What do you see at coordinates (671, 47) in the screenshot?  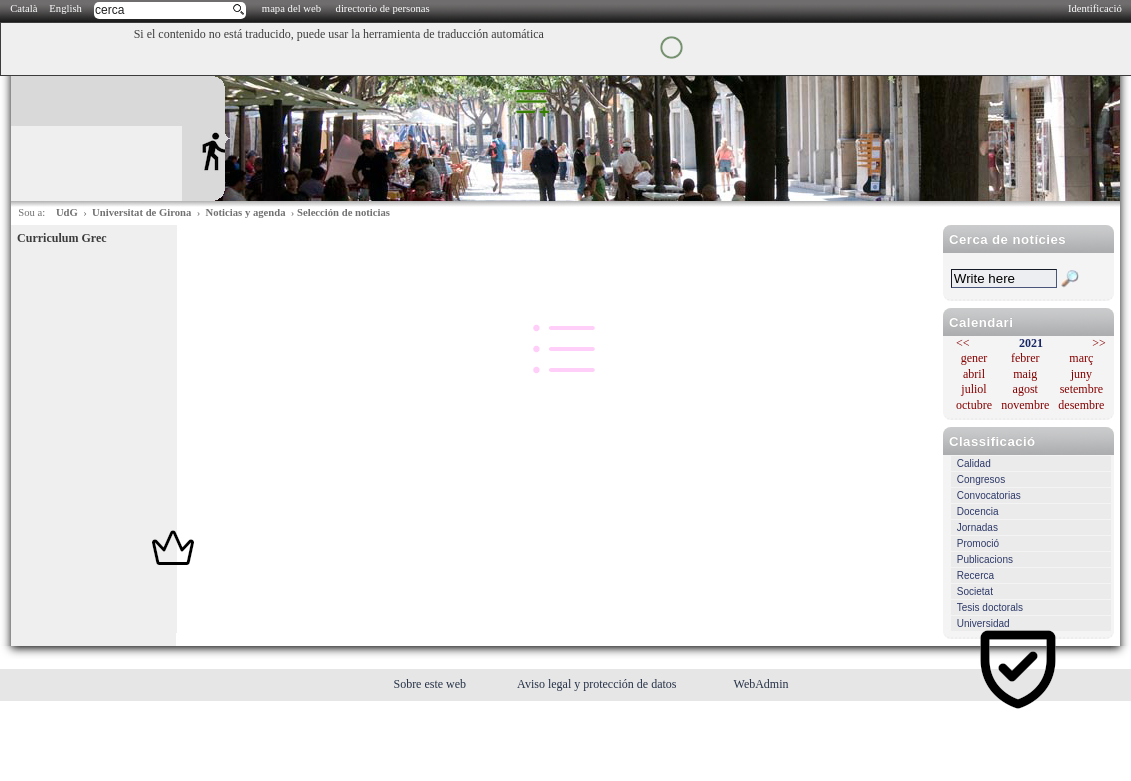 I see `indicates dry clean only care instruction` at bounding box center [671, 47].